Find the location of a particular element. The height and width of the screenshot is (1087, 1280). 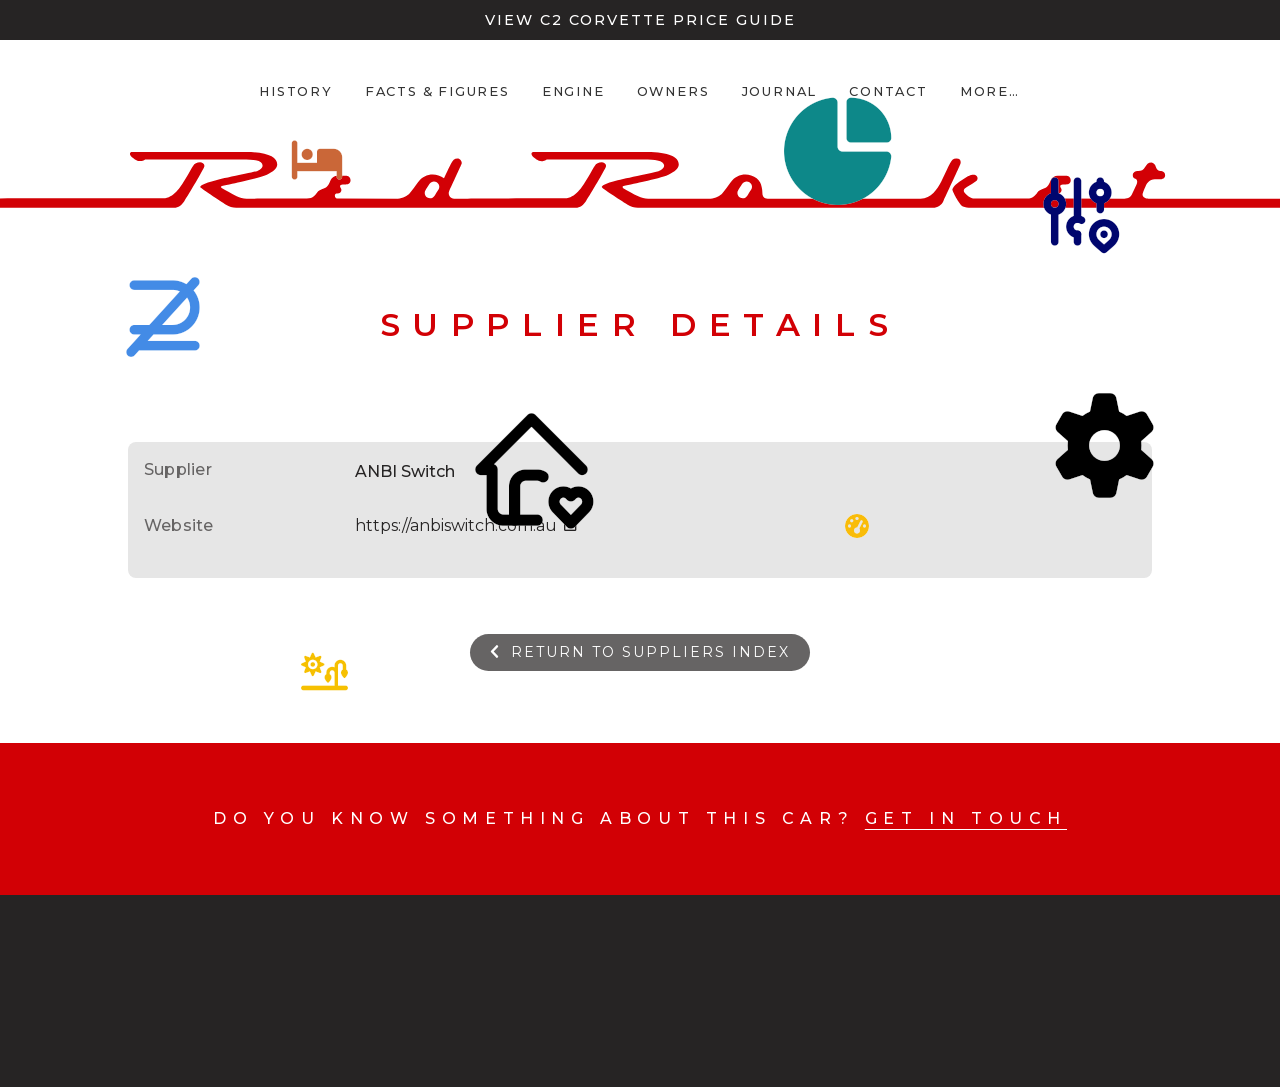

pin or save current filter settings is located at coordinates (1077, 211).